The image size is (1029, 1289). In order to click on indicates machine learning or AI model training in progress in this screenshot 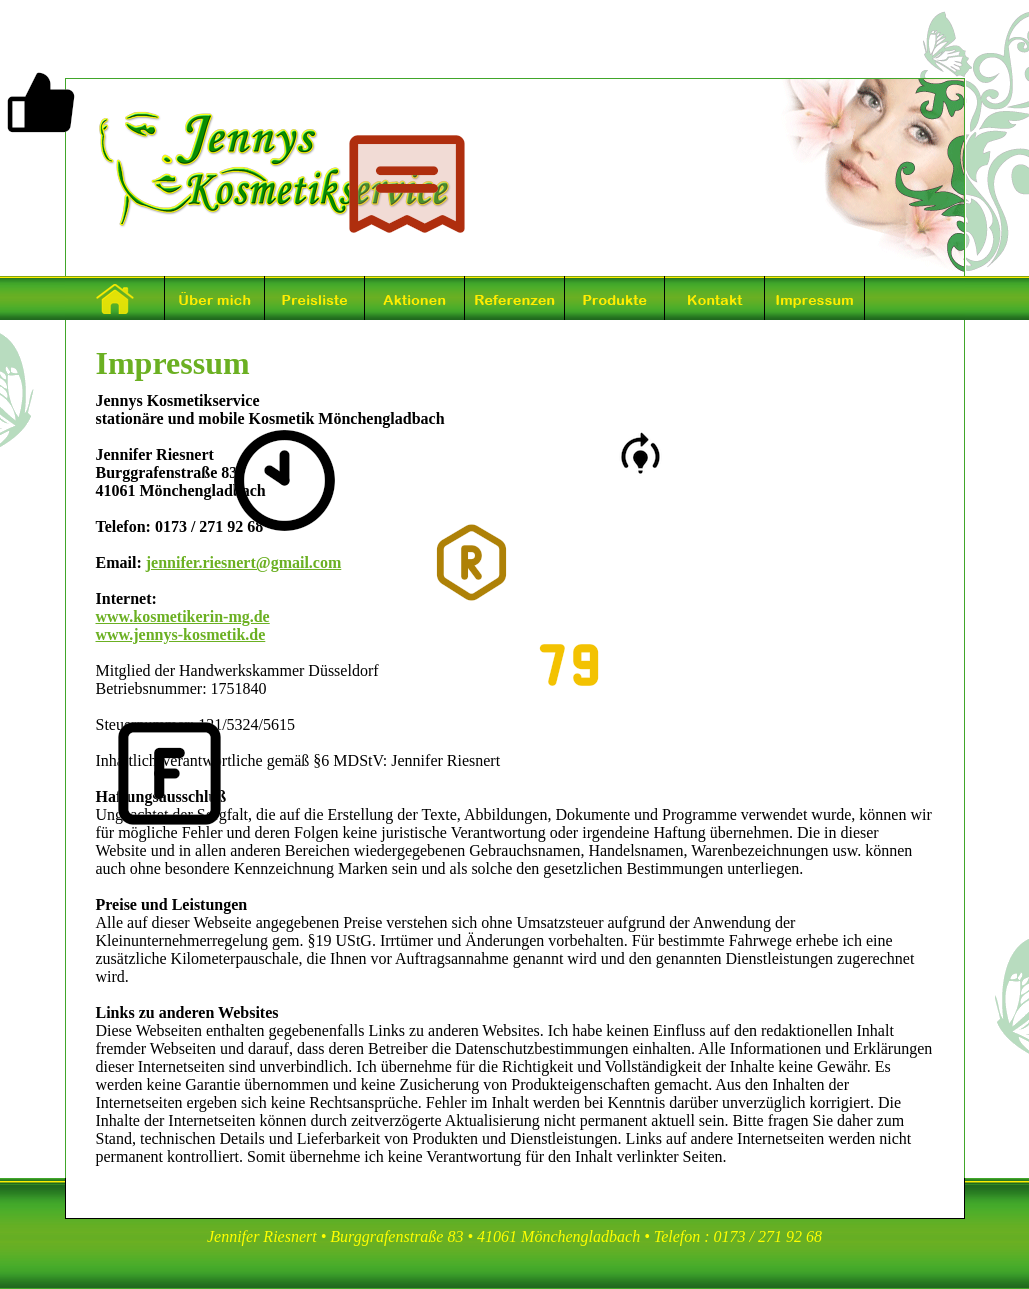, I will do `click(640, 454)`.